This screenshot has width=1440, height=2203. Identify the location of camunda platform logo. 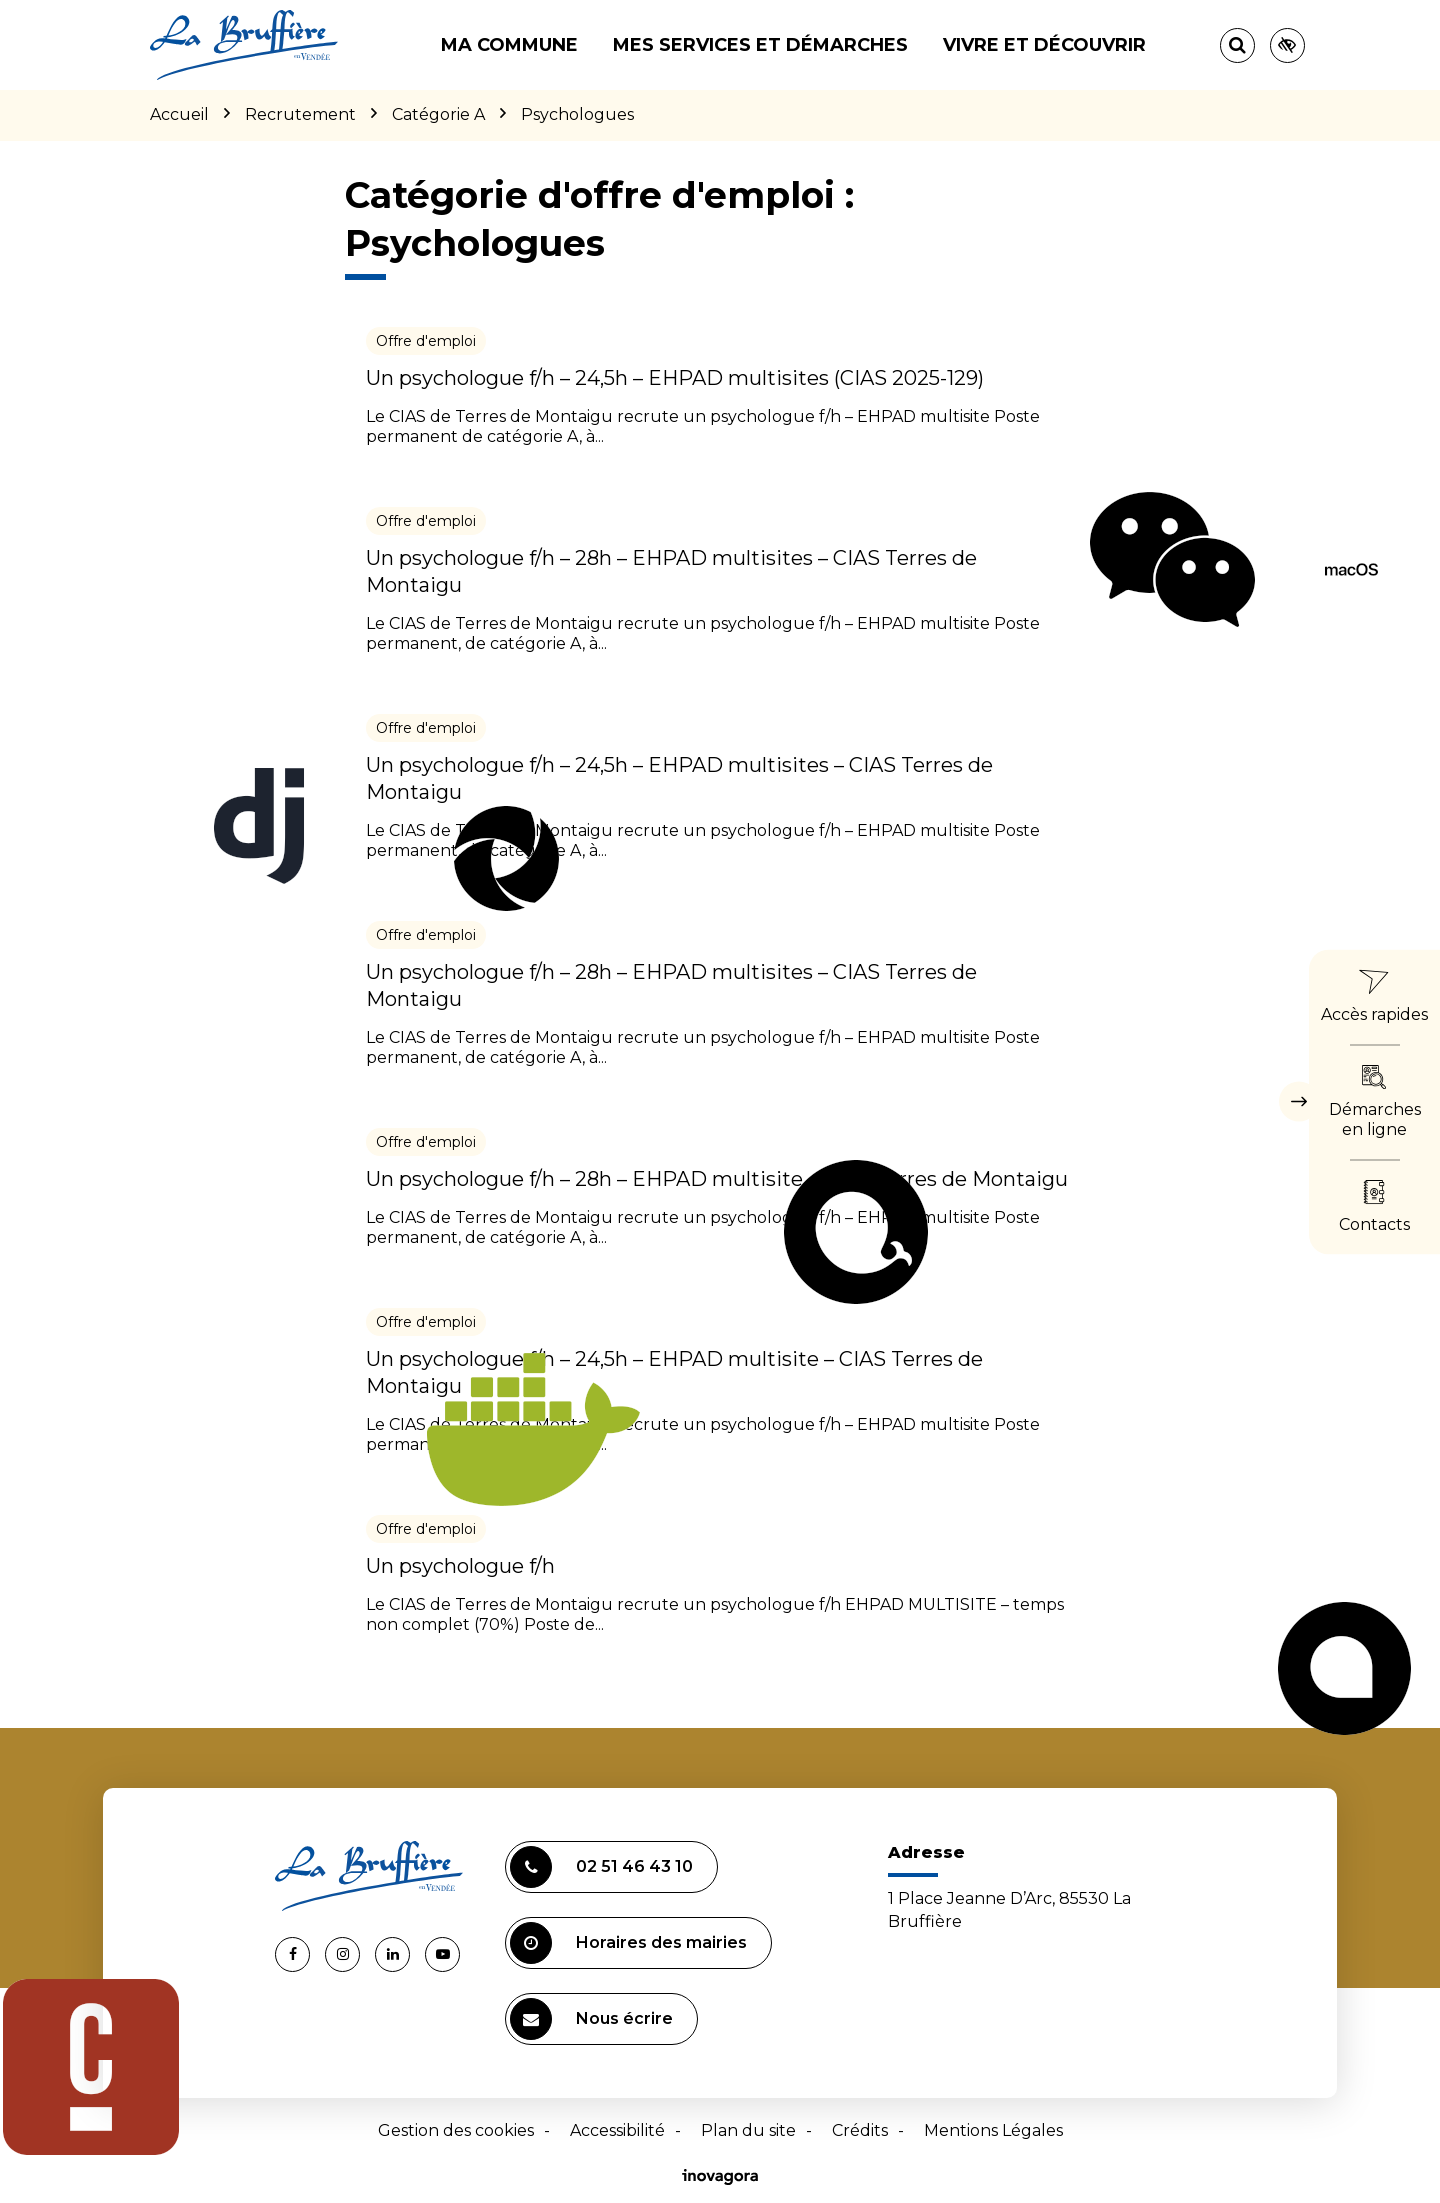
(91, 2067).